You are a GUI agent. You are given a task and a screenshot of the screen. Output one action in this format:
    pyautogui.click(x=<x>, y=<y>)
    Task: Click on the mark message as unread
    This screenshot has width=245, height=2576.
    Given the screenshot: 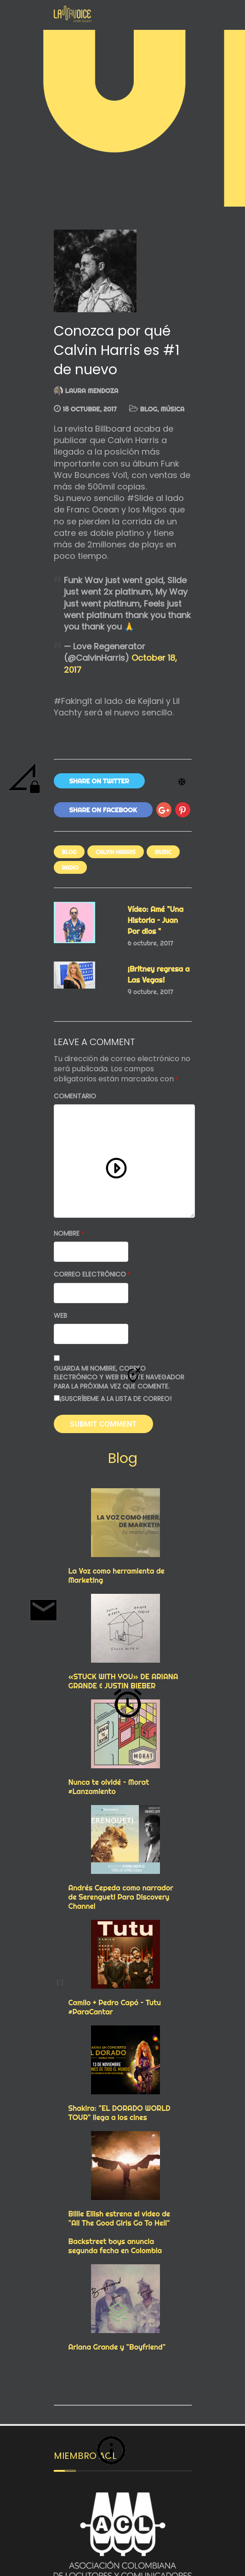 What is the action you would take?
    pyautogui.click(x=43, y=1610)
    